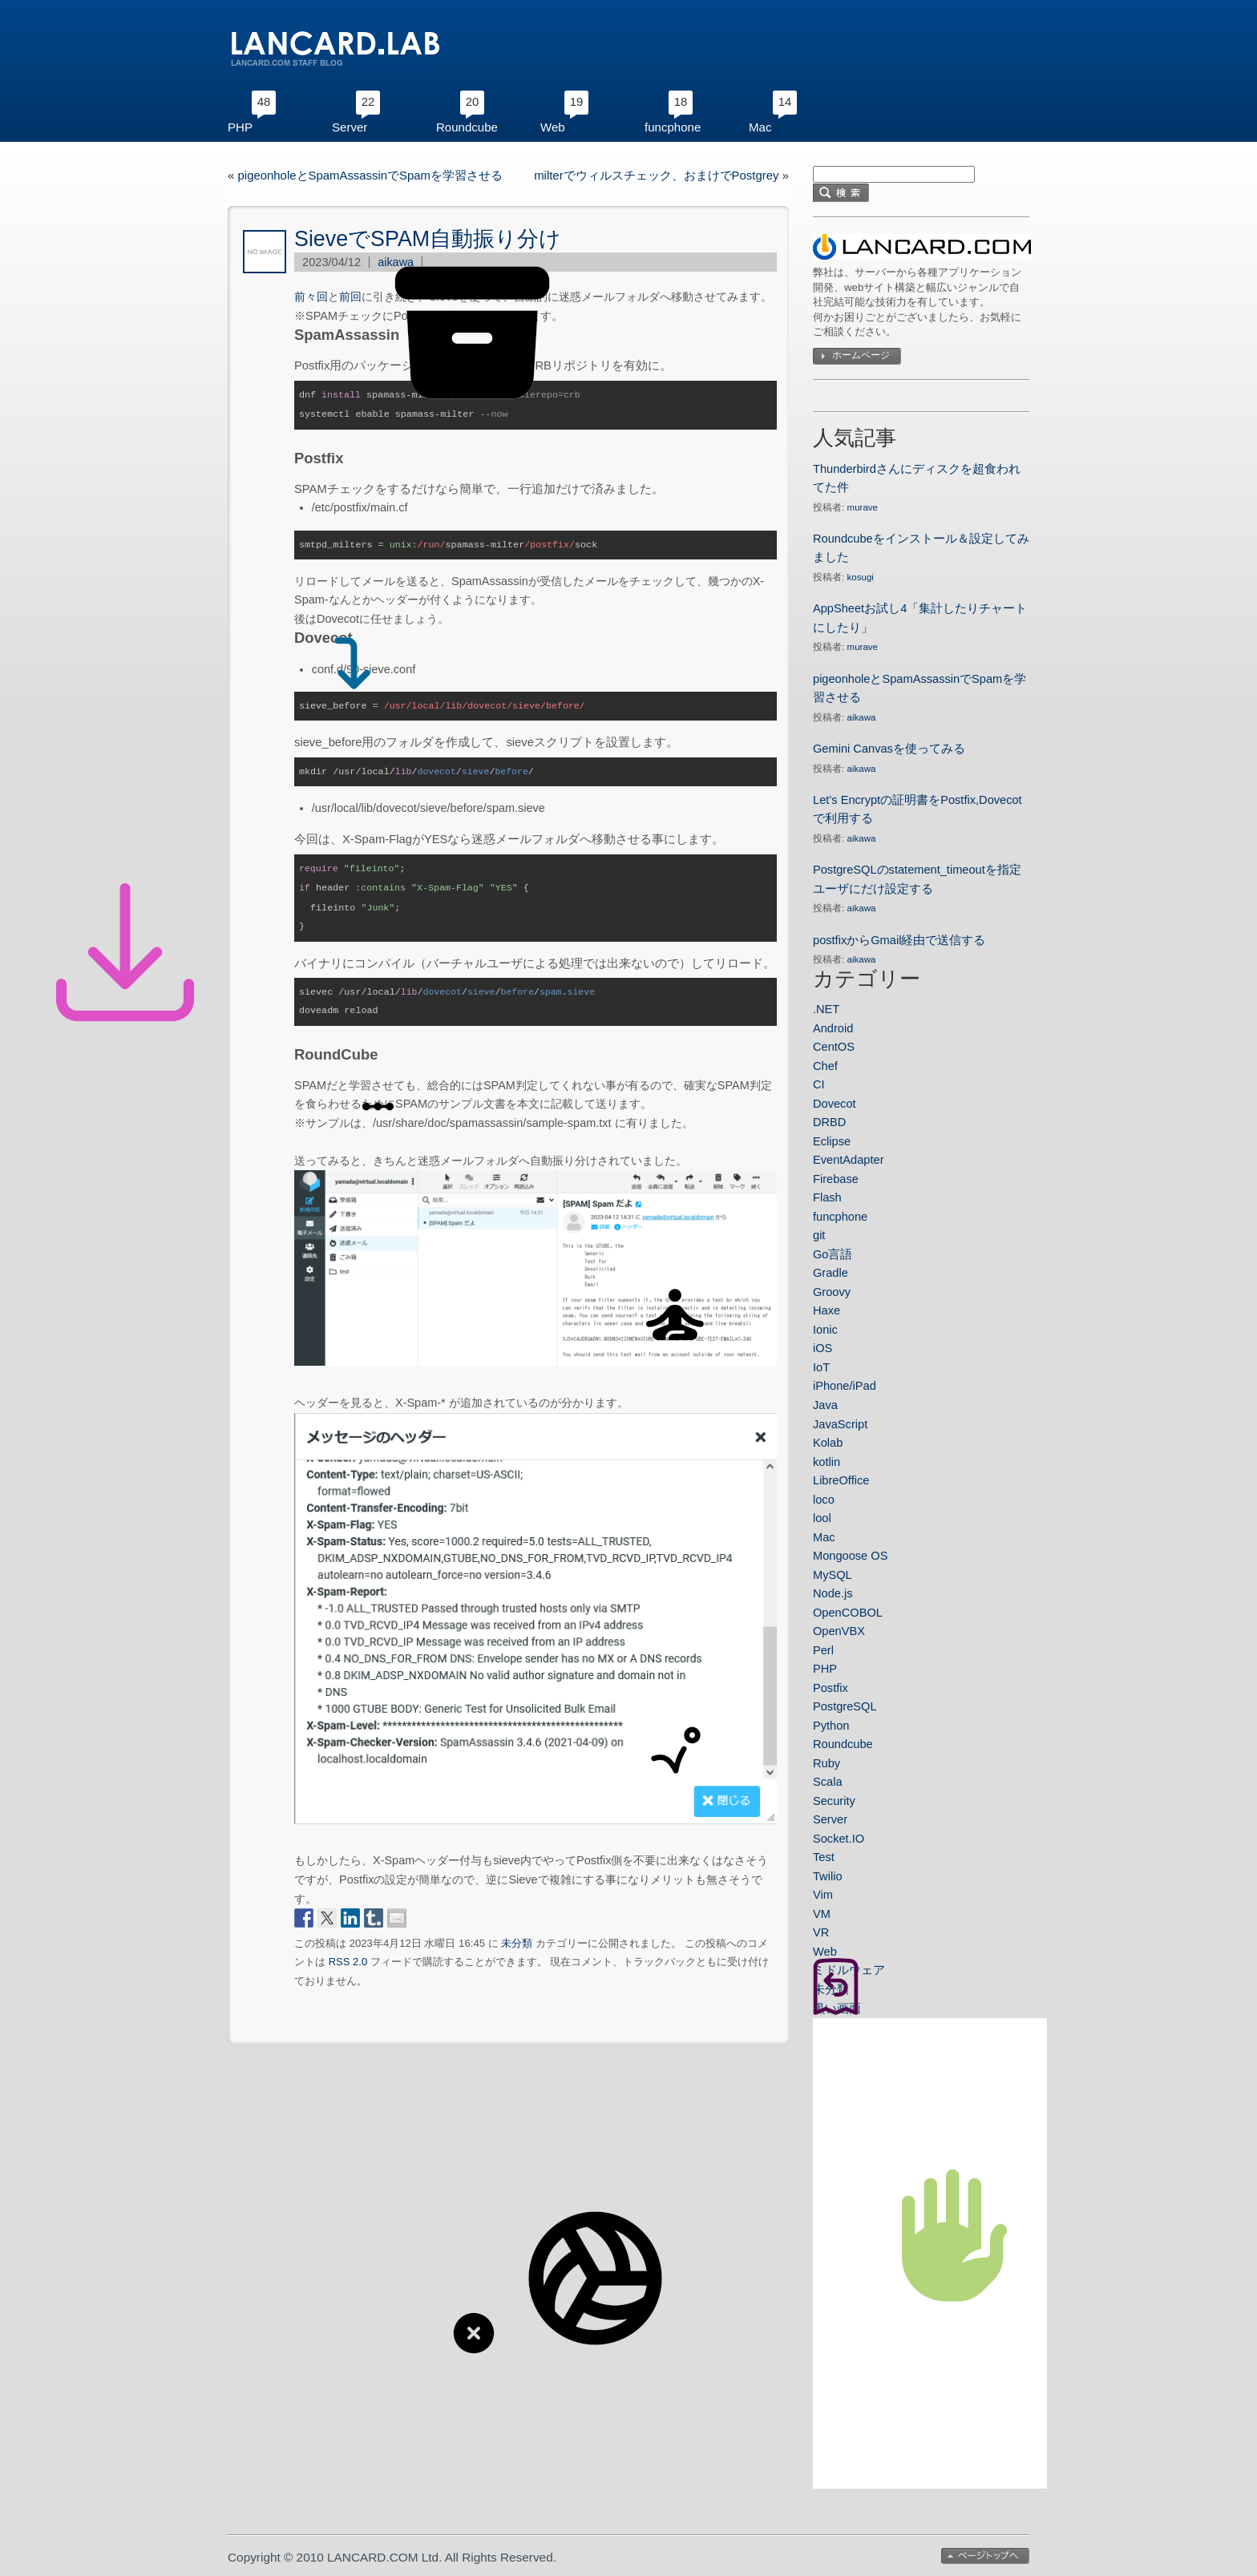 This screenshot has height=2576, width=1257. Describe the element at coordinates (675, 1314) in the screenshot. I see `access meditation or mindfulness features` at that location.